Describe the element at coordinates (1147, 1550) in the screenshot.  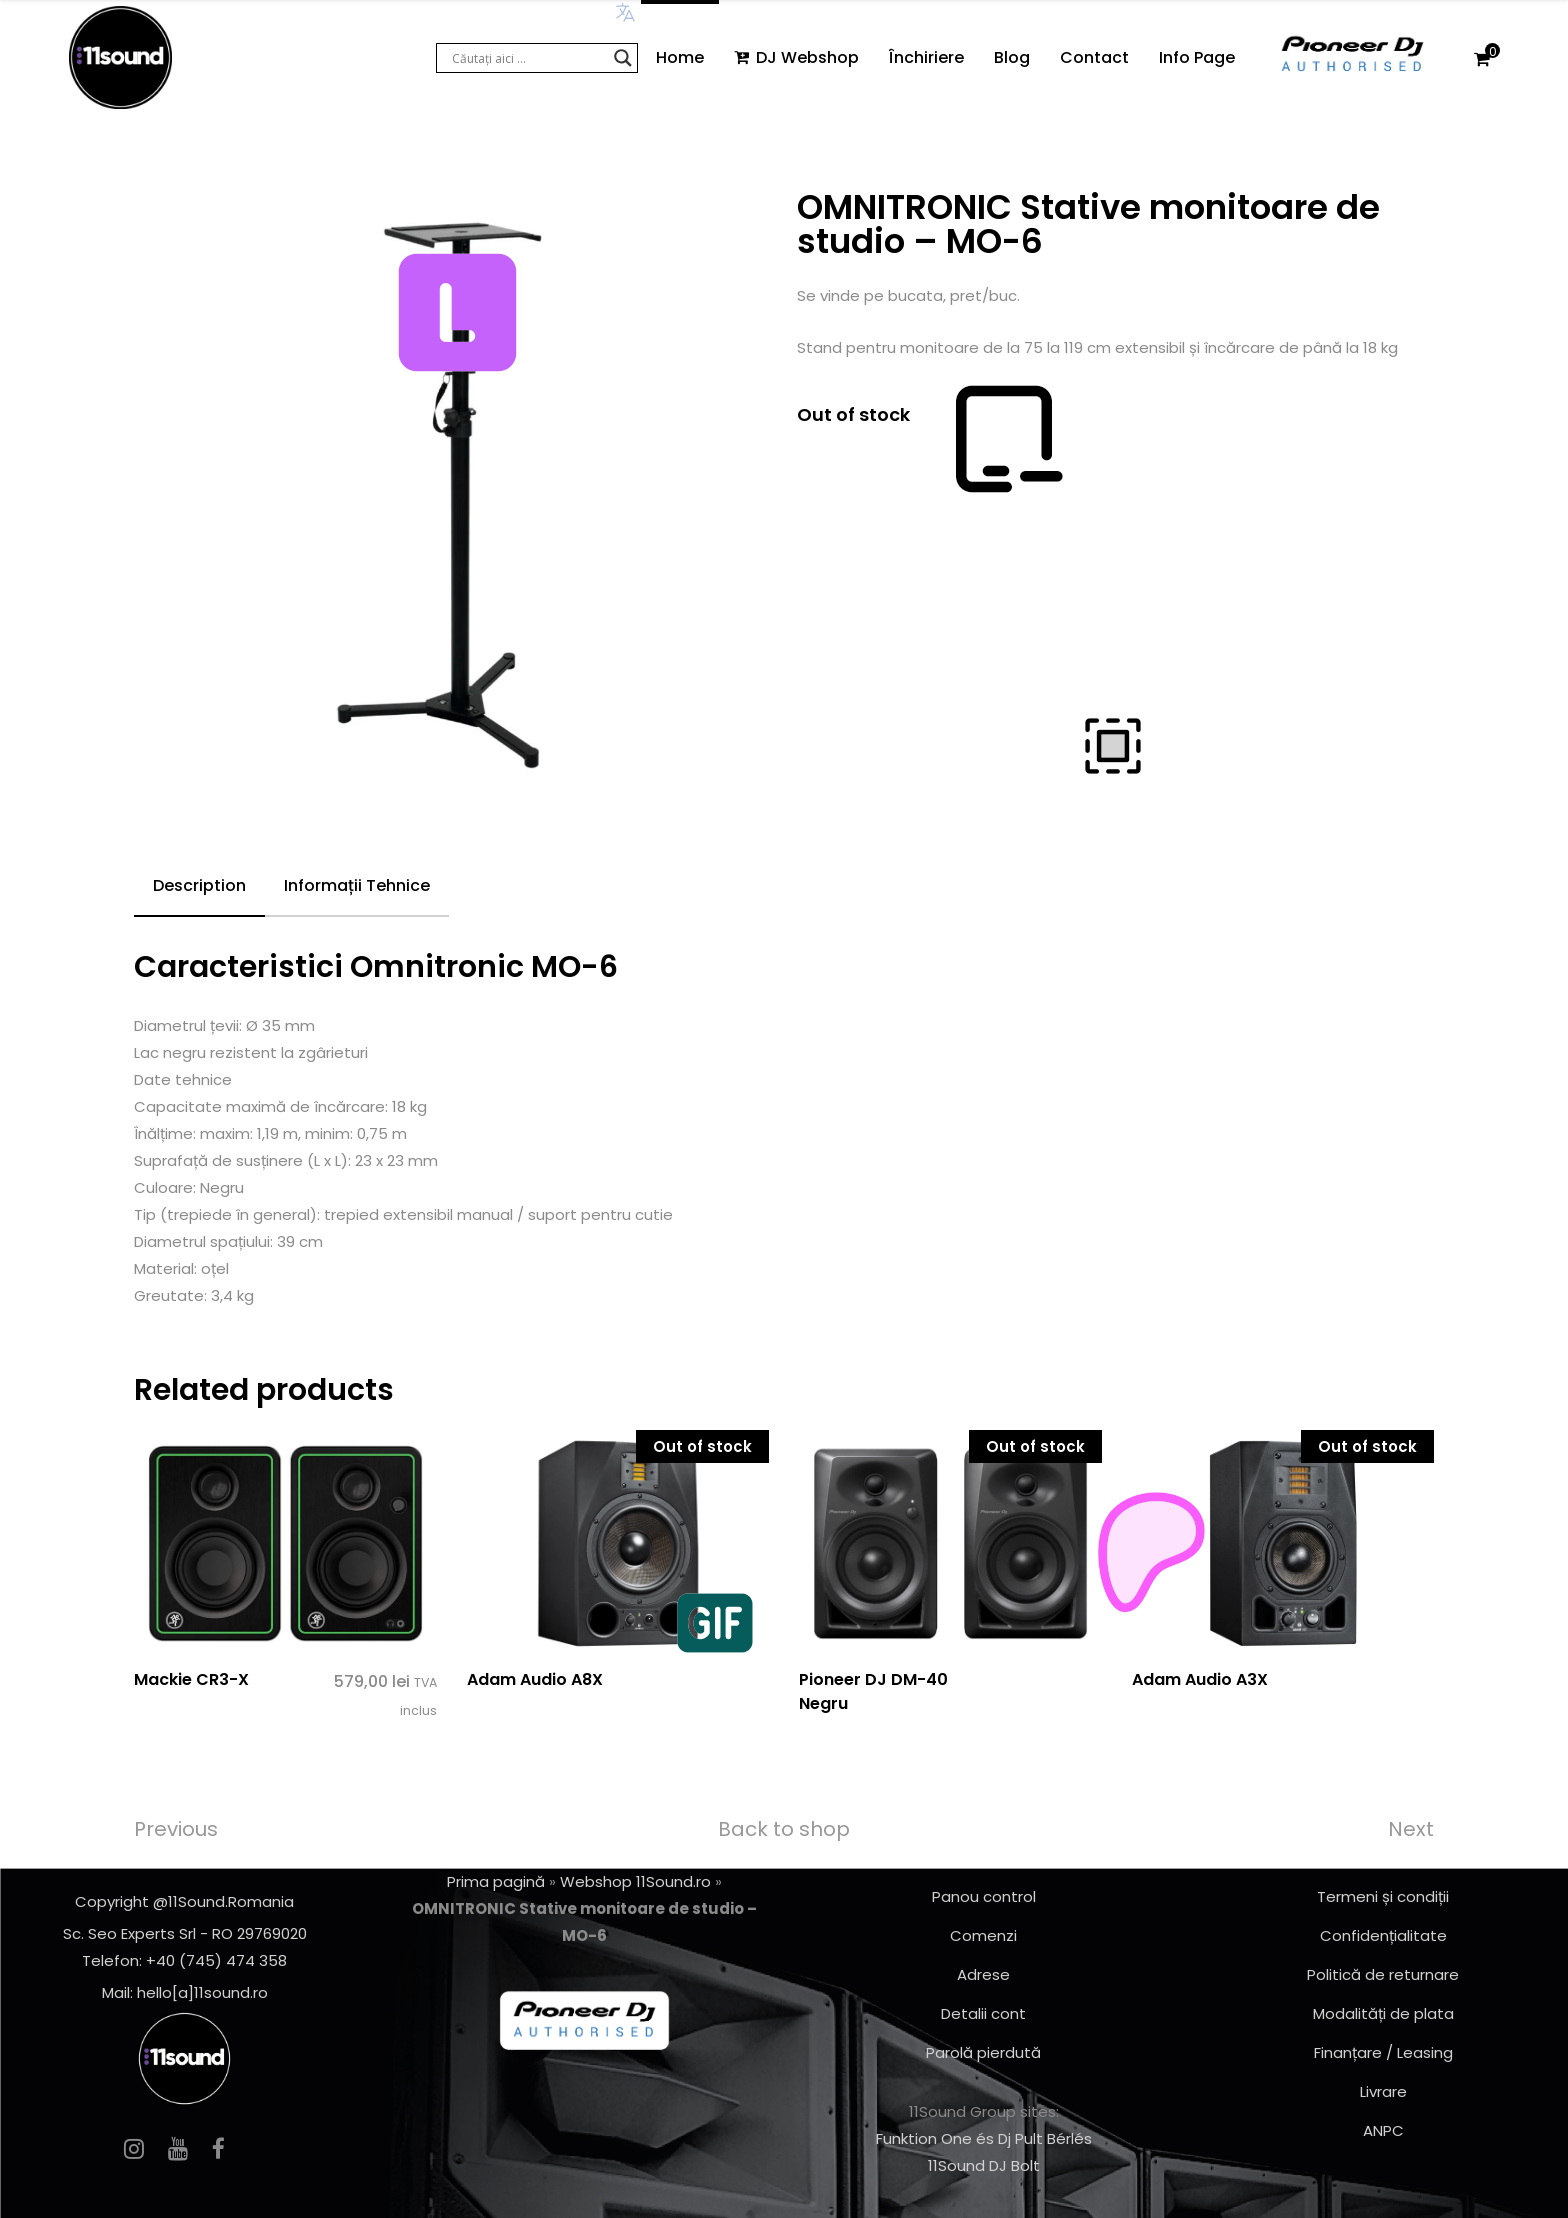
I see `link to patreon profile or support page` at that location.